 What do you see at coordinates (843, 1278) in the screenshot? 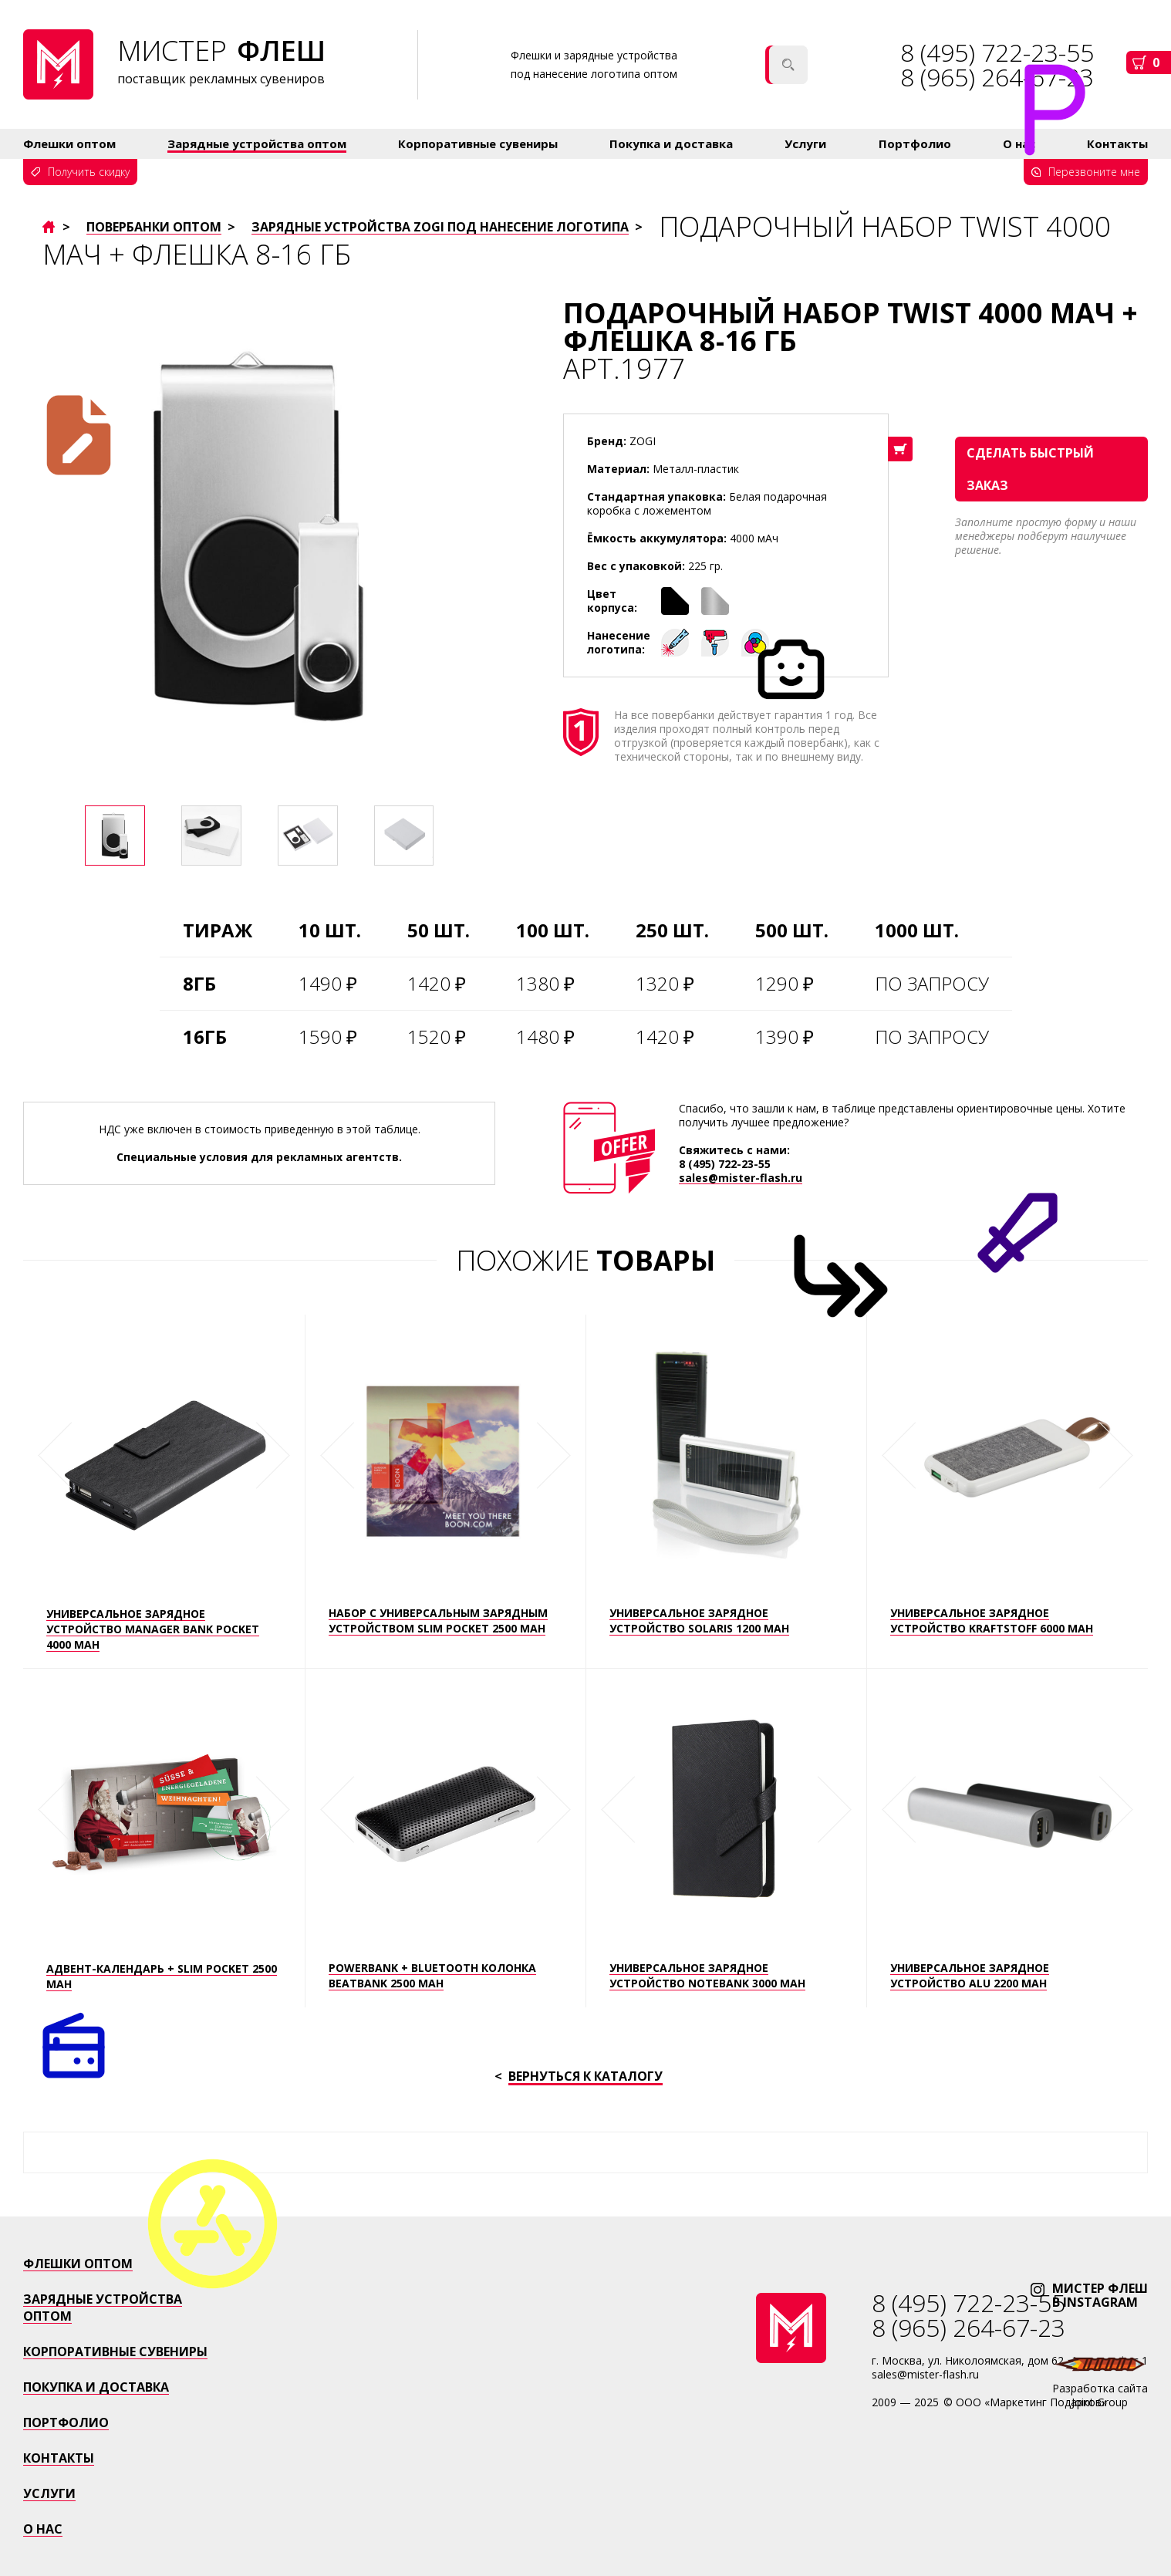
I see `forward or redirect content multiple times` at bounding box center [843, 1278].